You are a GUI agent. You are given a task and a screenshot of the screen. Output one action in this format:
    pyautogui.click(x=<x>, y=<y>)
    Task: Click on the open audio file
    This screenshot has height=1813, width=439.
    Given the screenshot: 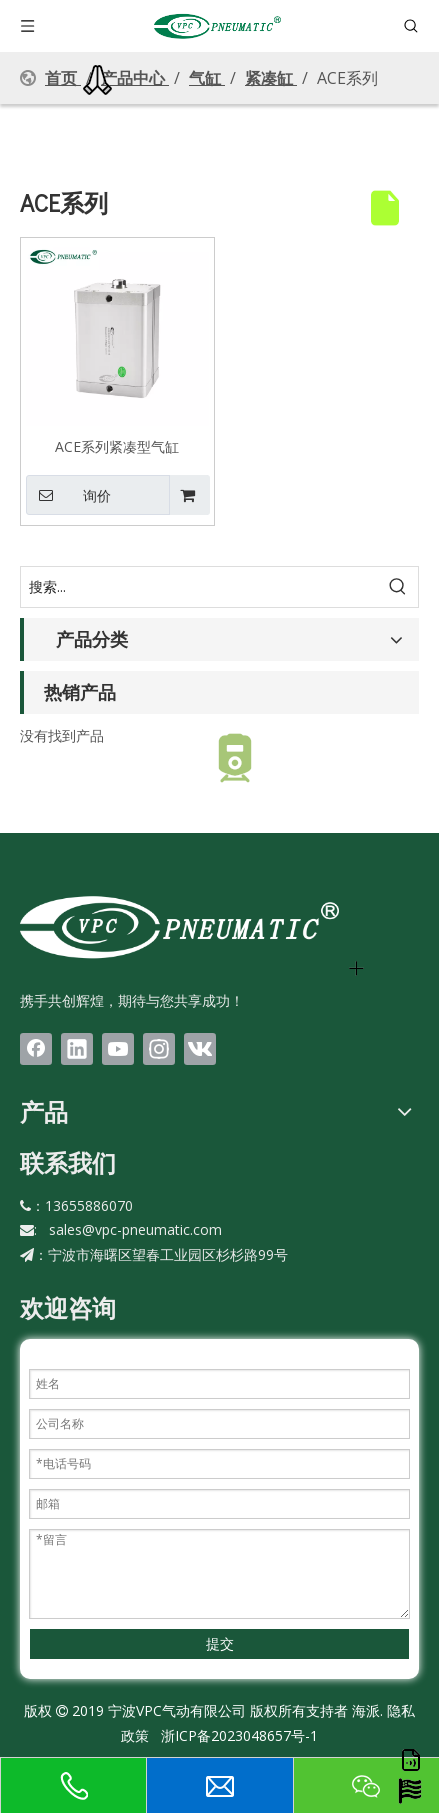 What is the action you would take?
    pyautogui.click(x=411, y=1760)
    